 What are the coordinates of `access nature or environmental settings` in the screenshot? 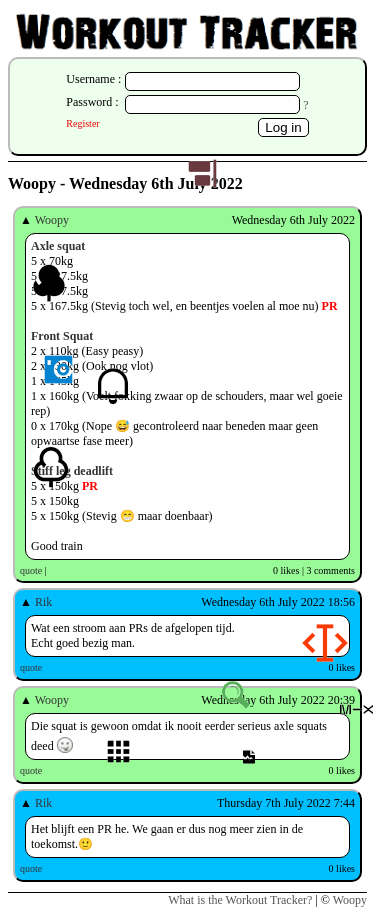 It's located at (51, 468).